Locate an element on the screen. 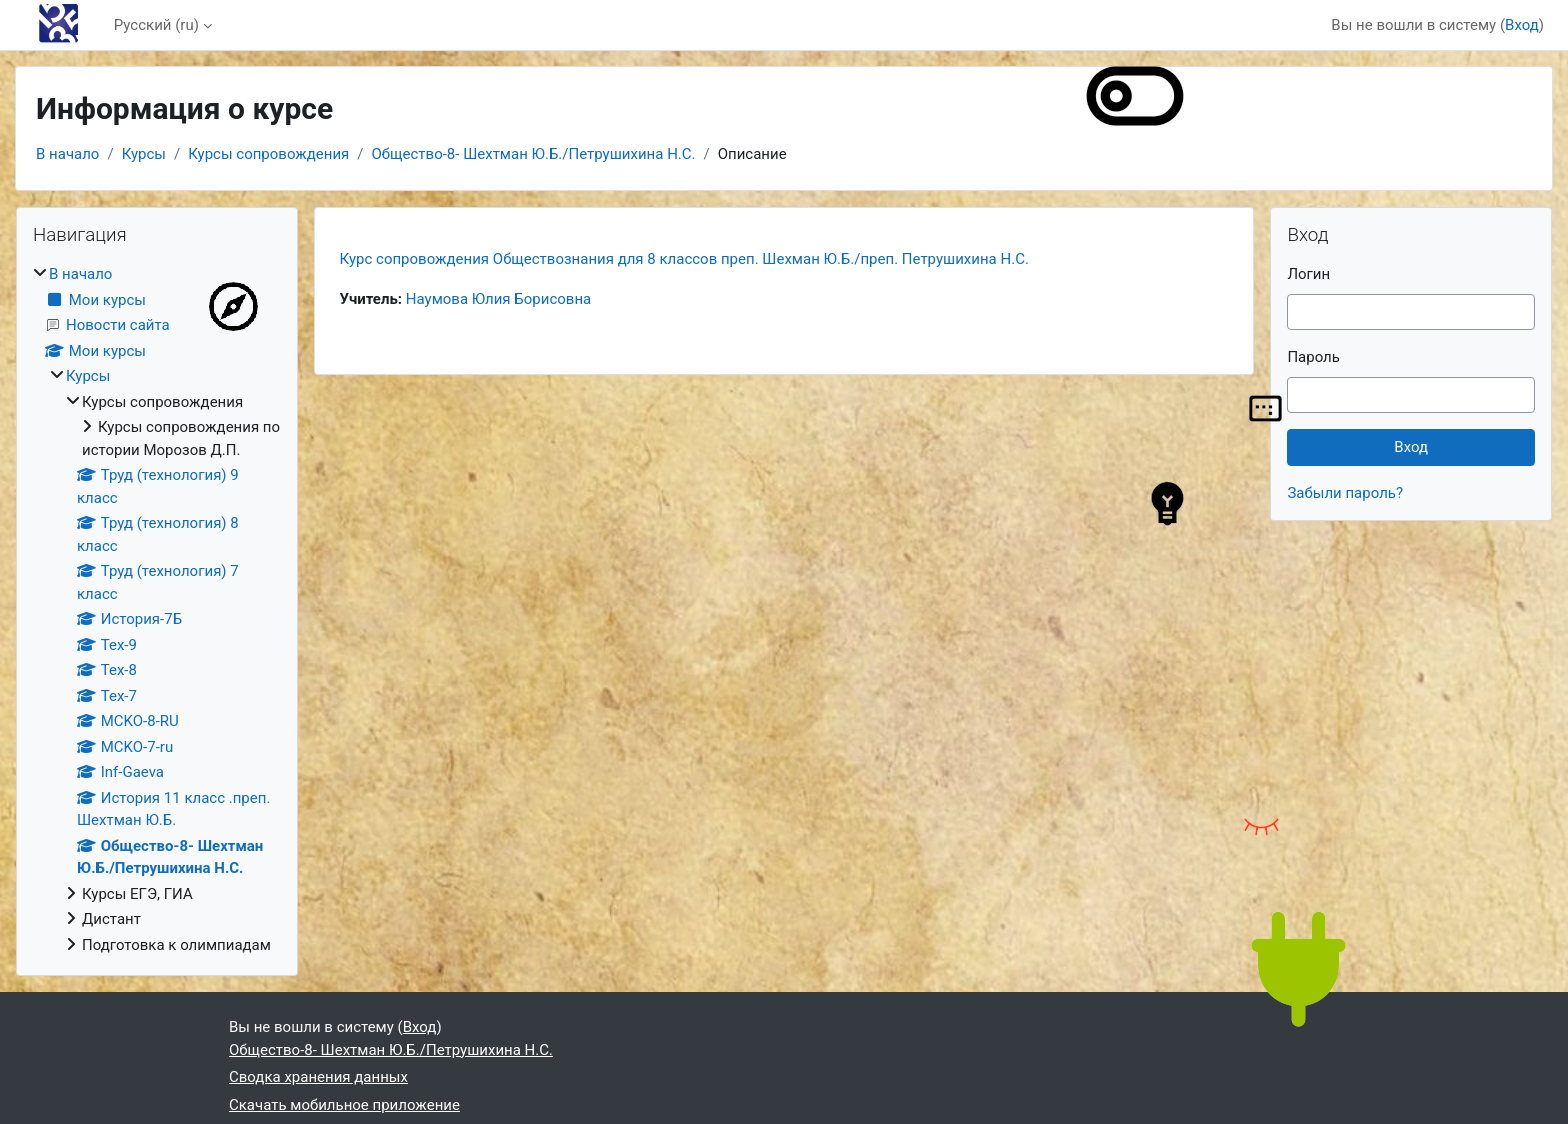  explore nearby content or locations is located at coordinates (233, 306).